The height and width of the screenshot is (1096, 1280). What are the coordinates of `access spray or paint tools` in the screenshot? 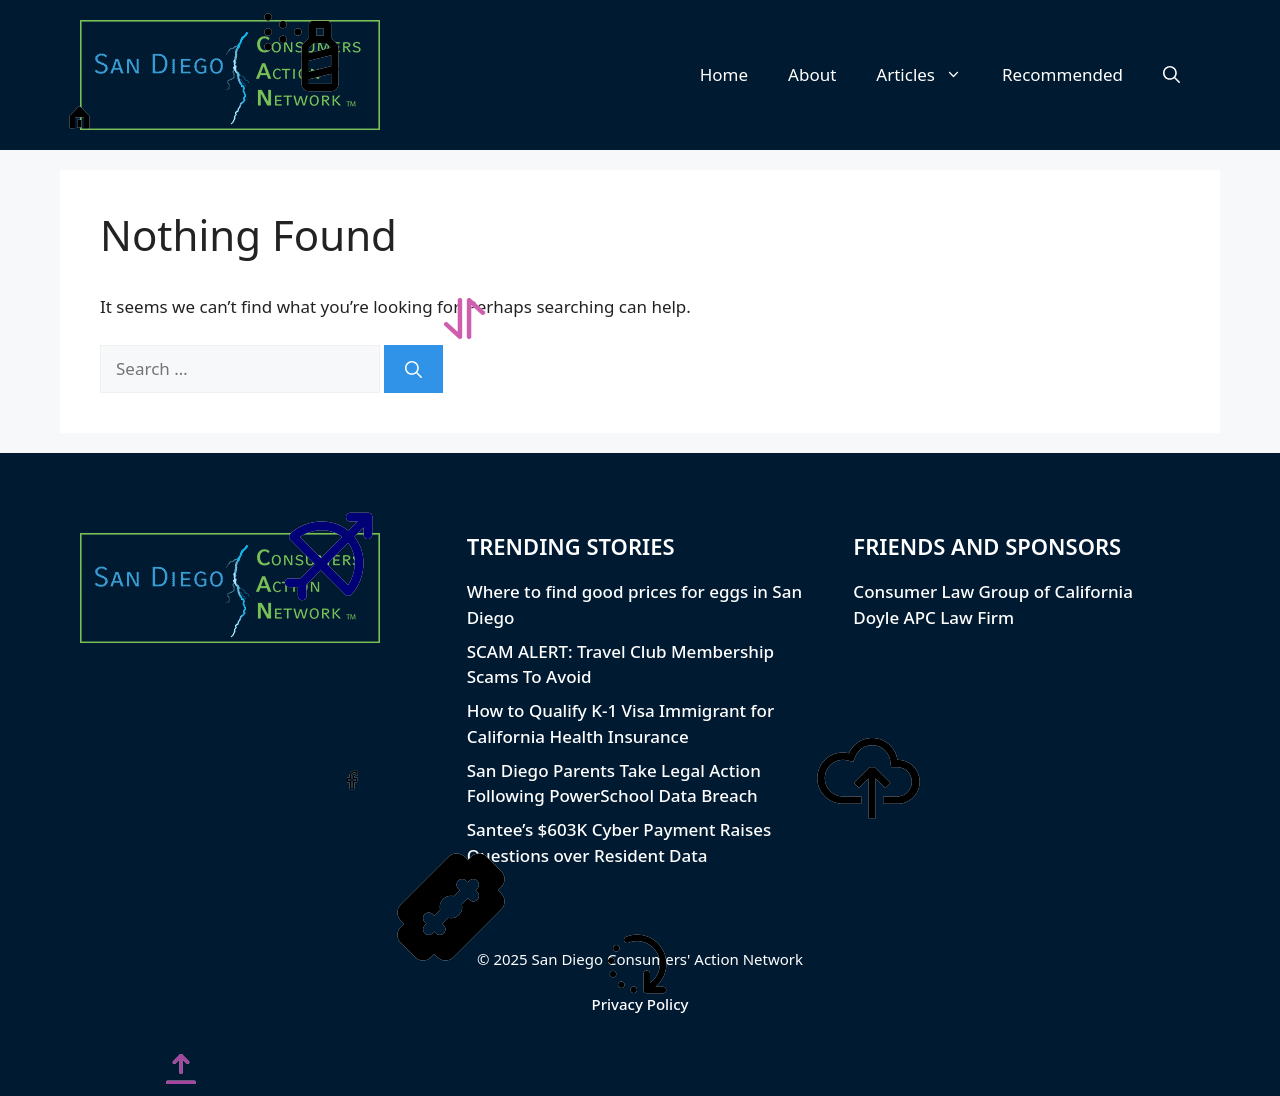 It's located at (301, 50).